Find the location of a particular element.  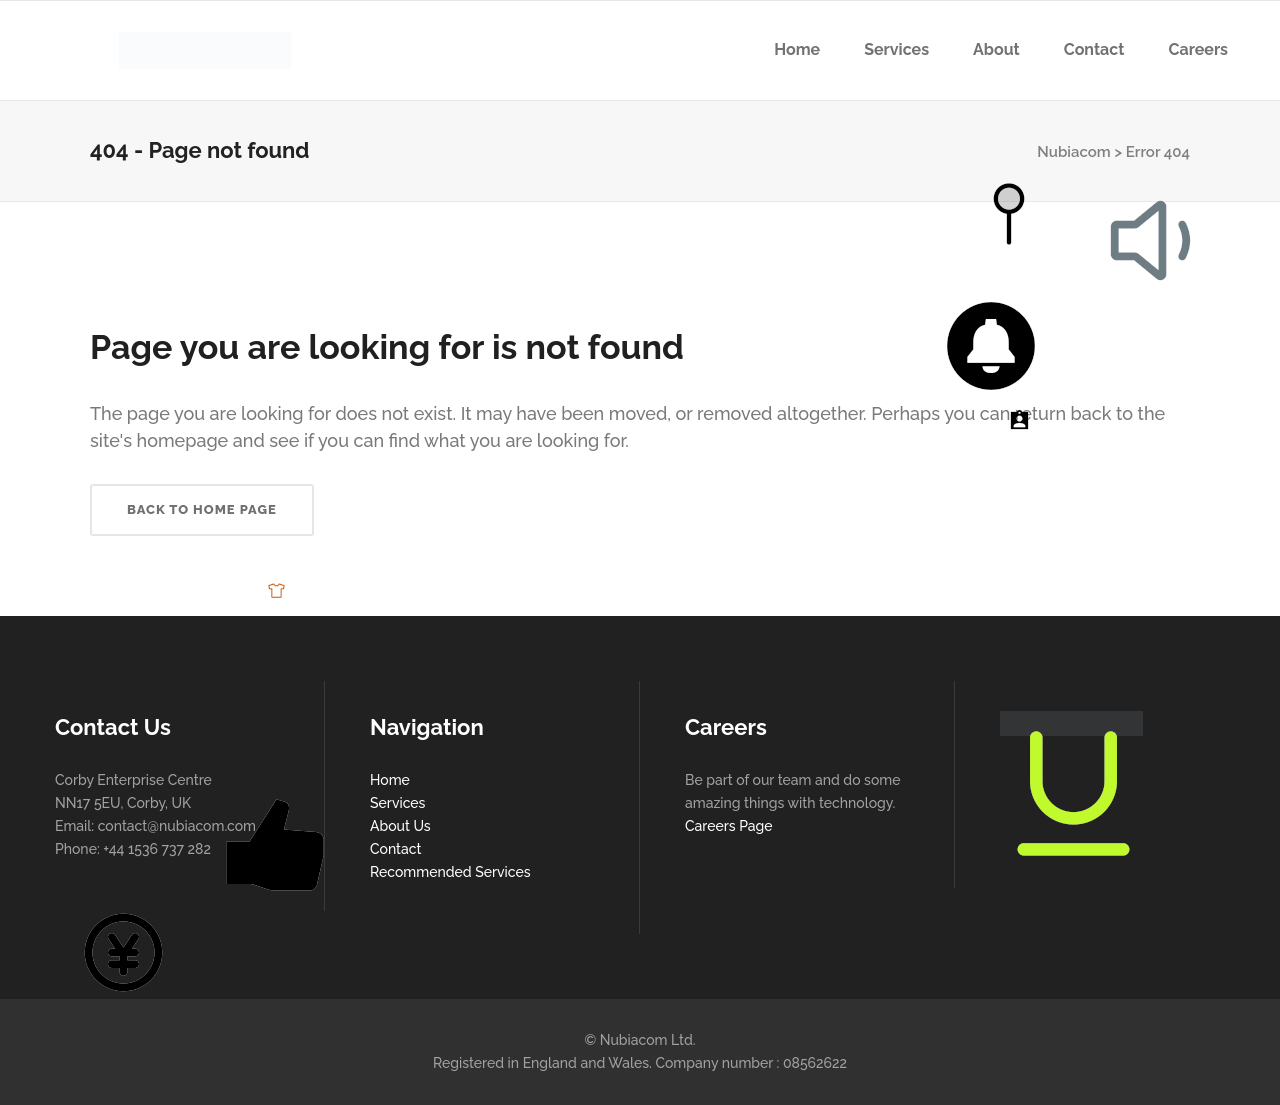

view balance in japanese yen is located at coordinates (123, 952).